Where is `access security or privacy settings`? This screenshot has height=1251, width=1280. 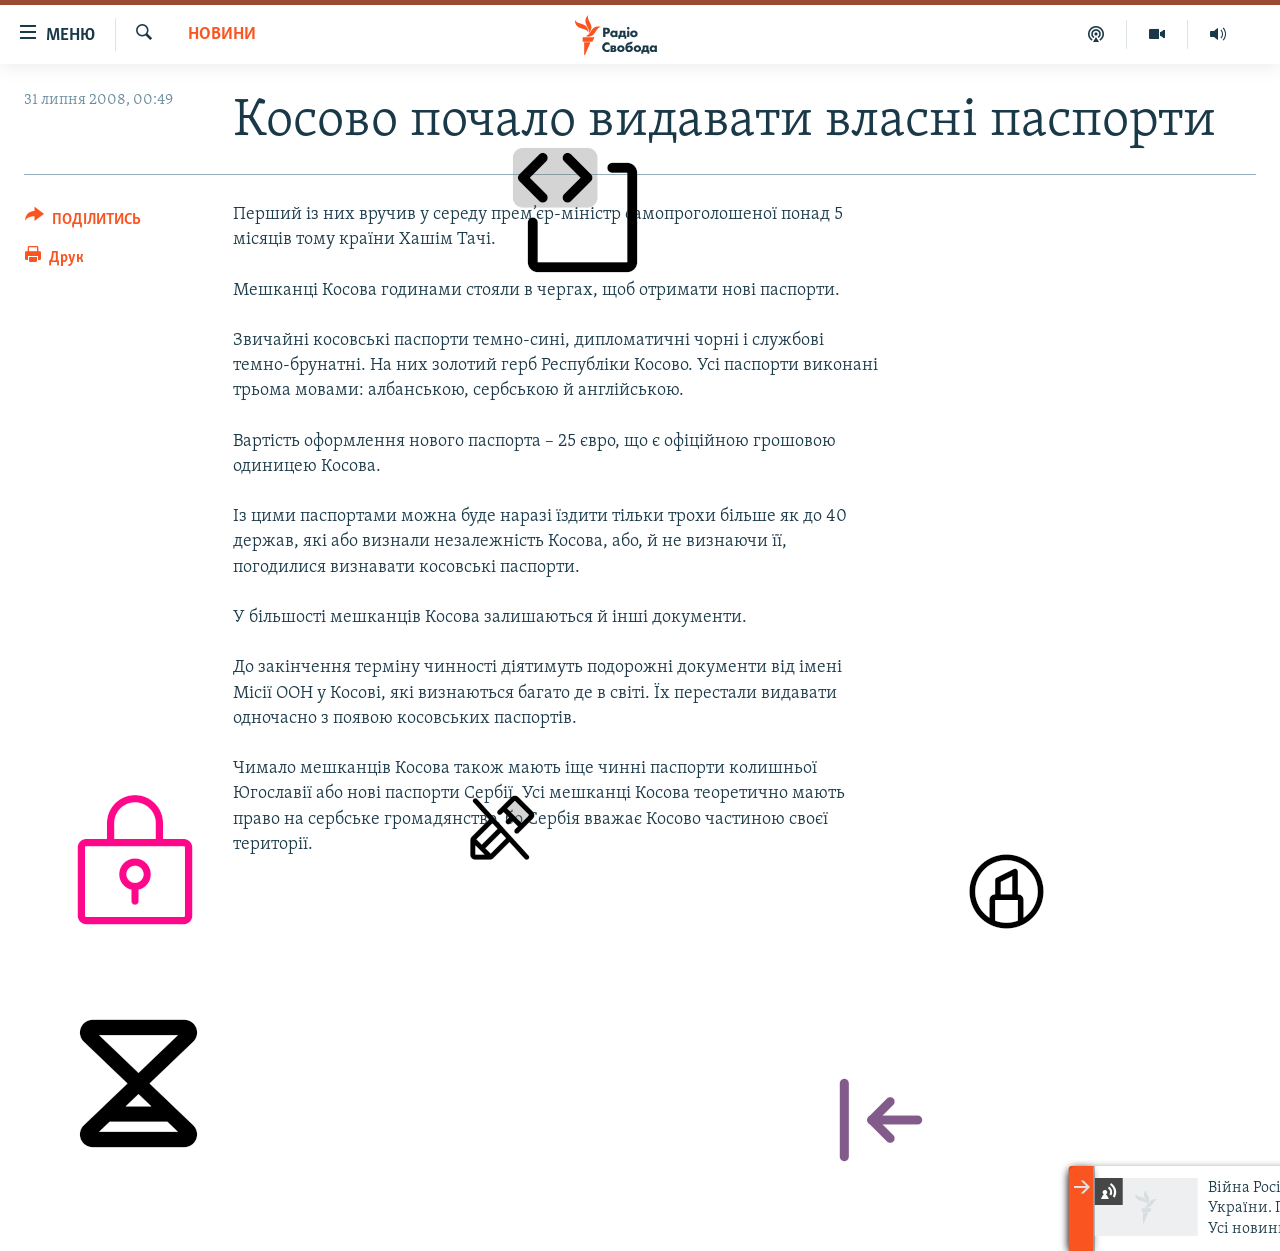
access security or privacy settings is located at coordinates (135, 867).